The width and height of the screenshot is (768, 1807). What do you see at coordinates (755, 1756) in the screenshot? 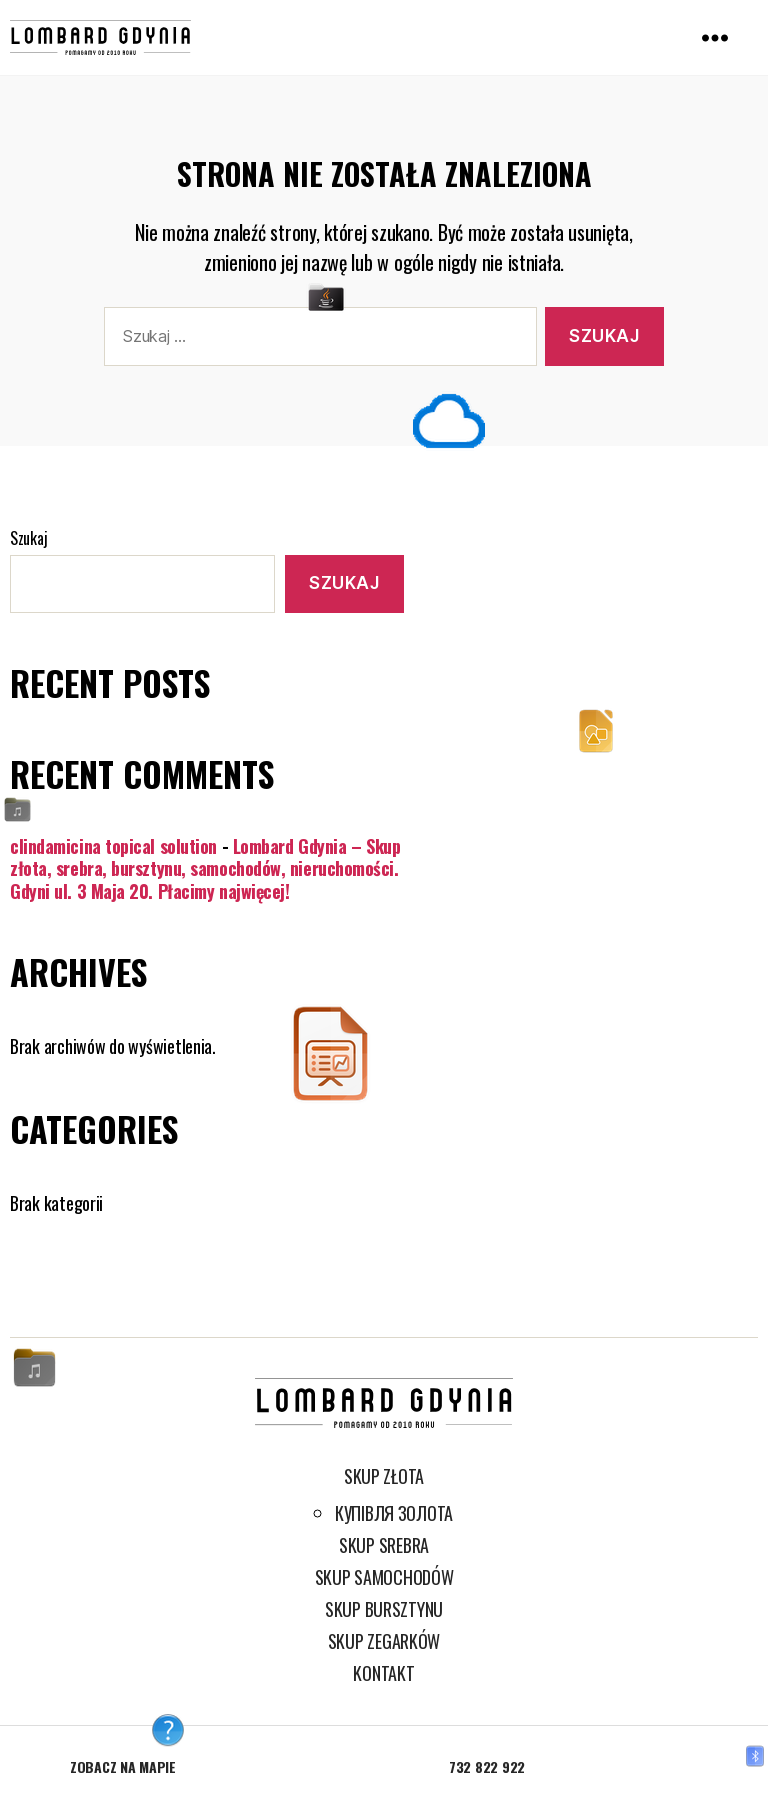
I see `access bluetooth settings` at bounding box center [755, 1756].